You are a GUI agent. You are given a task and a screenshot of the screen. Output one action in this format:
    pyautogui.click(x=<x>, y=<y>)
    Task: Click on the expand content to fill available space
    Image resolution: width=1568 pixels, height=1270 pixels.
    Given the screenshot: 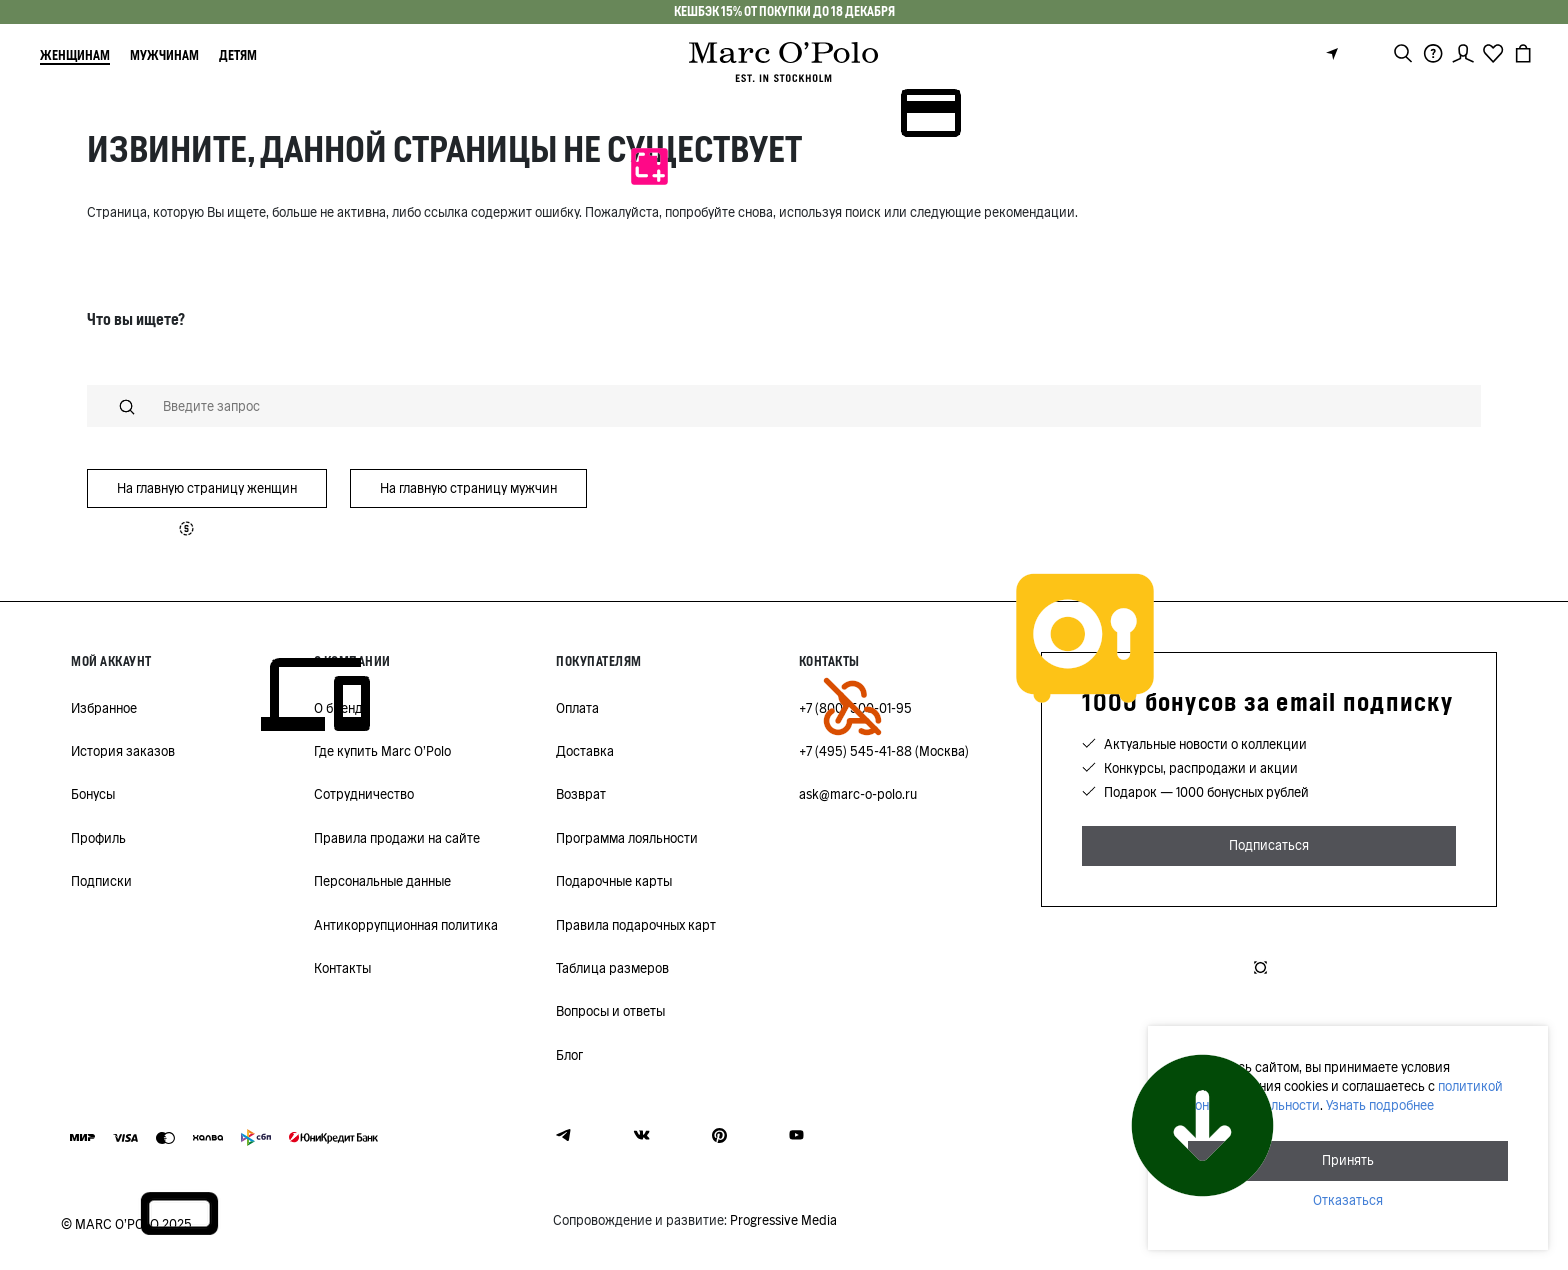 What is the action you would take?
    pyautogui.click(x=1260, y=967)
    